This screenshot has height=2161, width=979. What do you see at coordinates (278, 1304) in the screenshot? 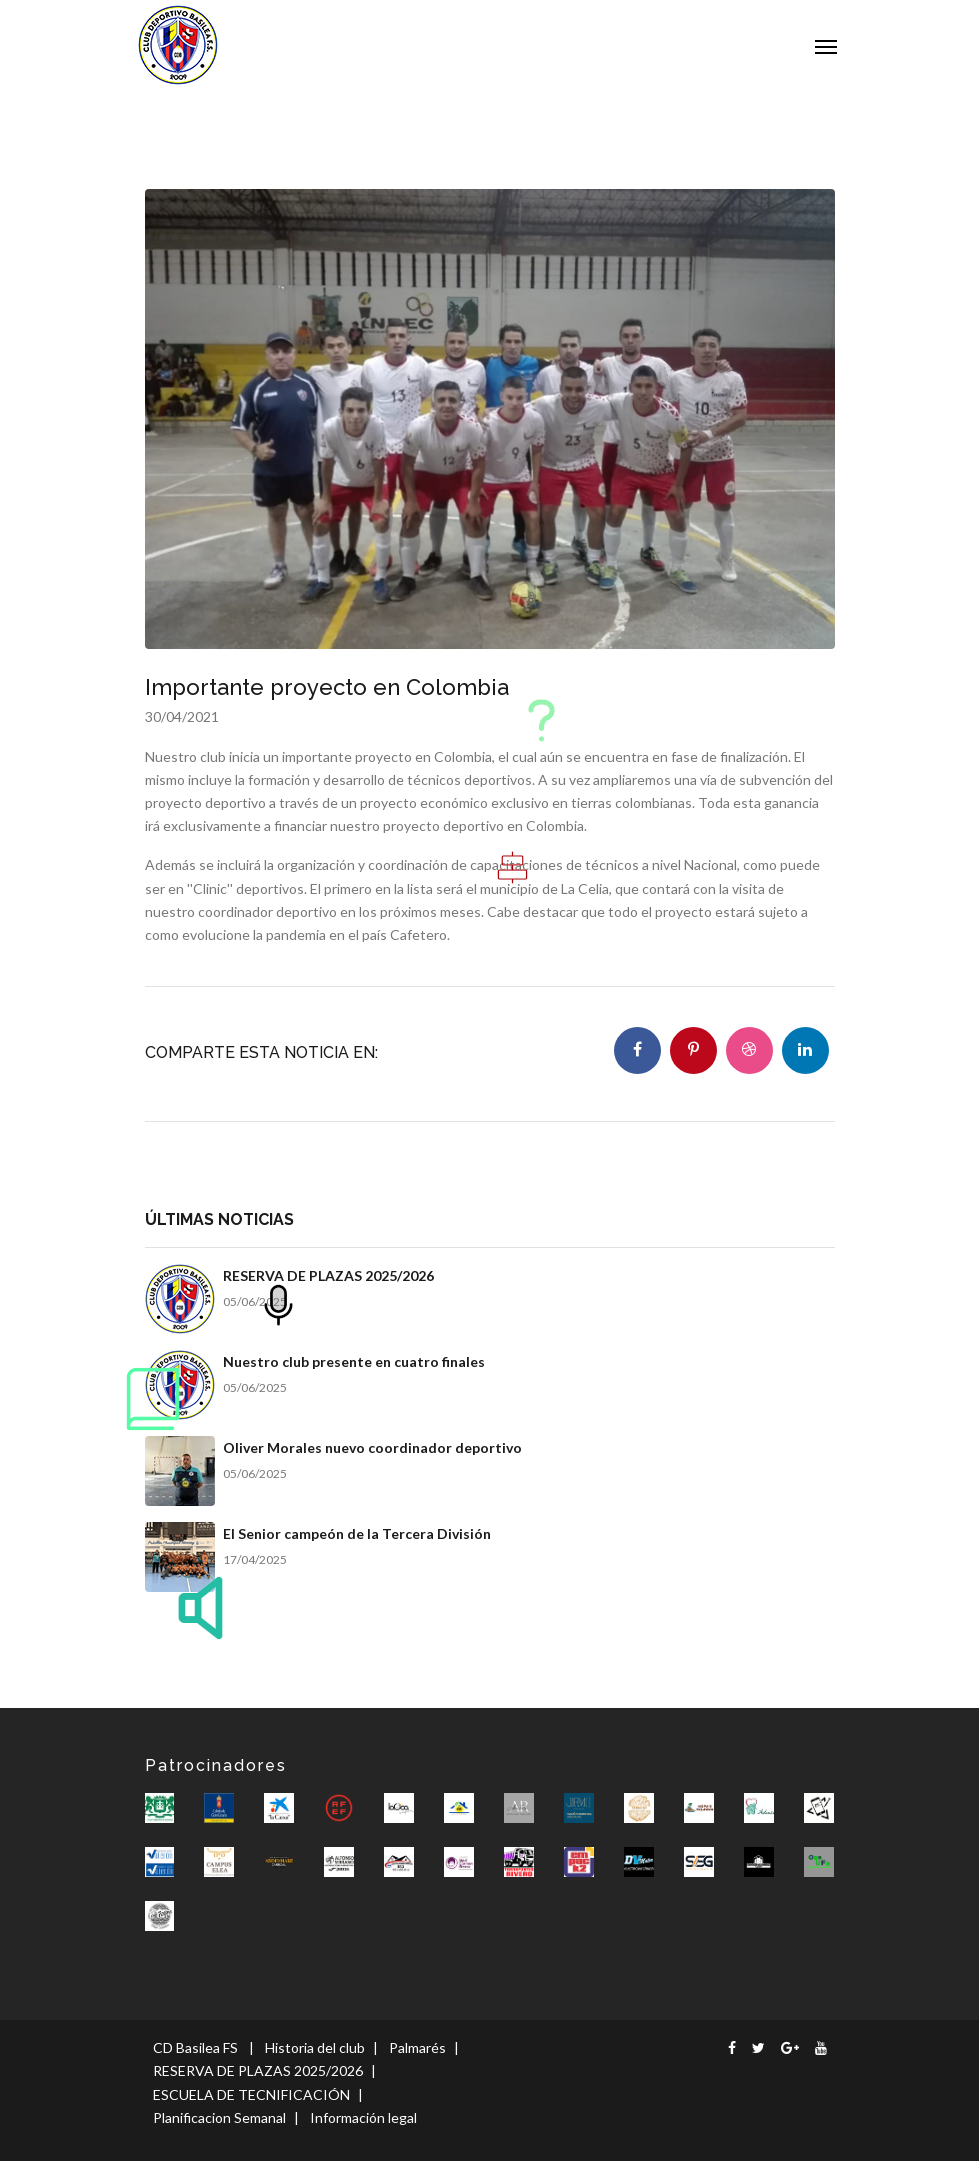
I see `tap to start voice recording` at bounding box center [278, 1304].